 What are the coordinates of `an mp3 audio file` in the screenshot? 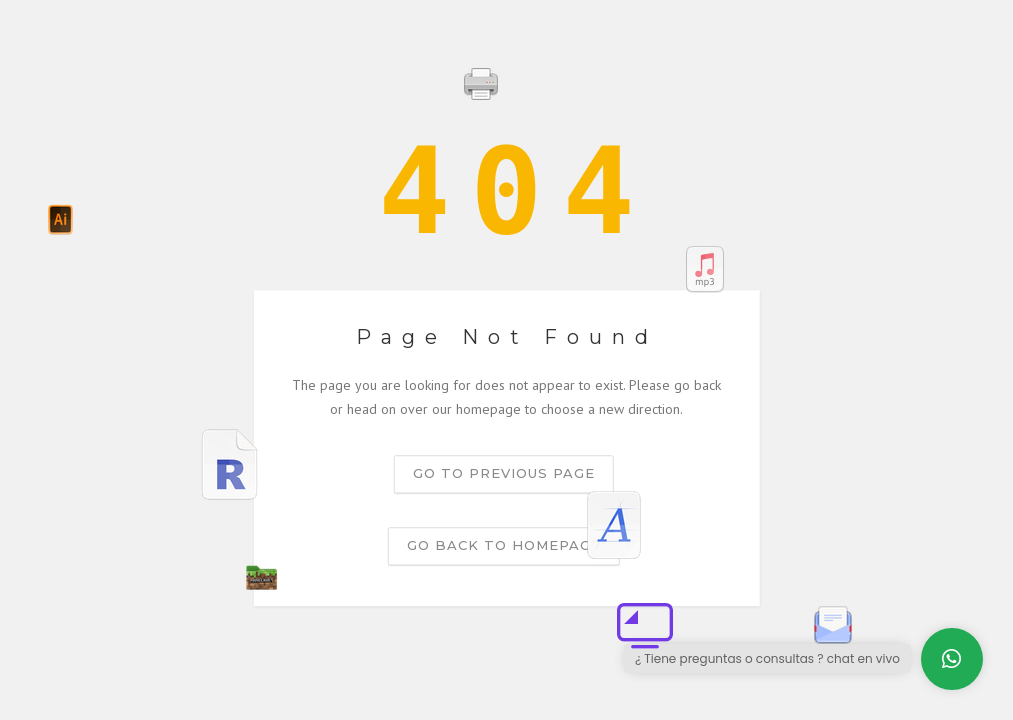 It's located at (705, 269).